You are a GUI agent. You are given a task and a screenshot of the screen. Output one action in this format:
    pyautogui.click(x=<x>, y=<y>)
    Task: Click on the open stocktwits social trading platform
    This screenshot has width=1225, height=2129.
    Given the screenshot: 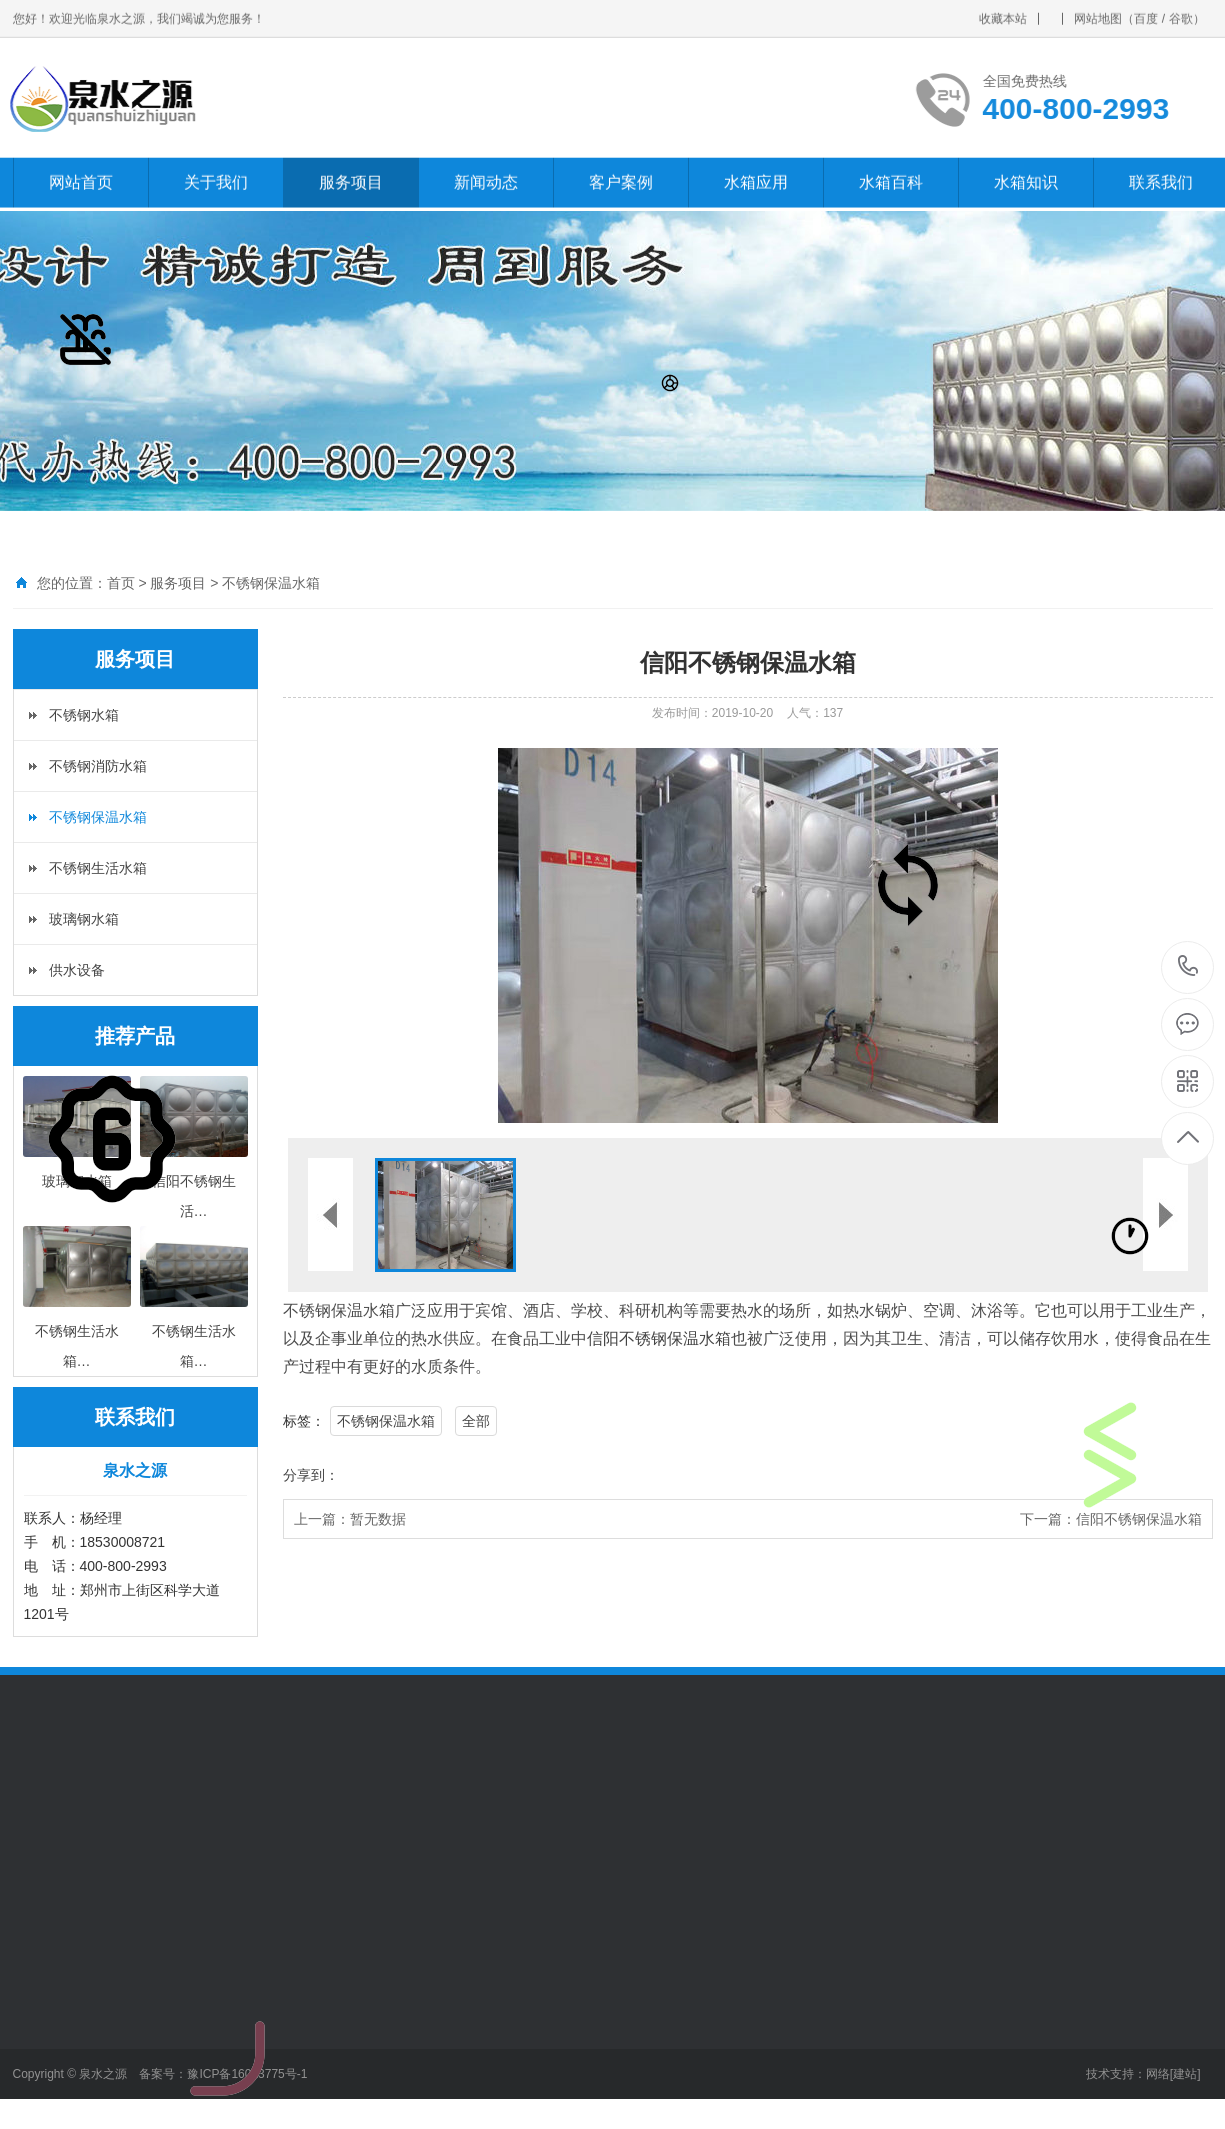 What is the action you would take?
    pyautogui.click(x=1110, y=1455)
    